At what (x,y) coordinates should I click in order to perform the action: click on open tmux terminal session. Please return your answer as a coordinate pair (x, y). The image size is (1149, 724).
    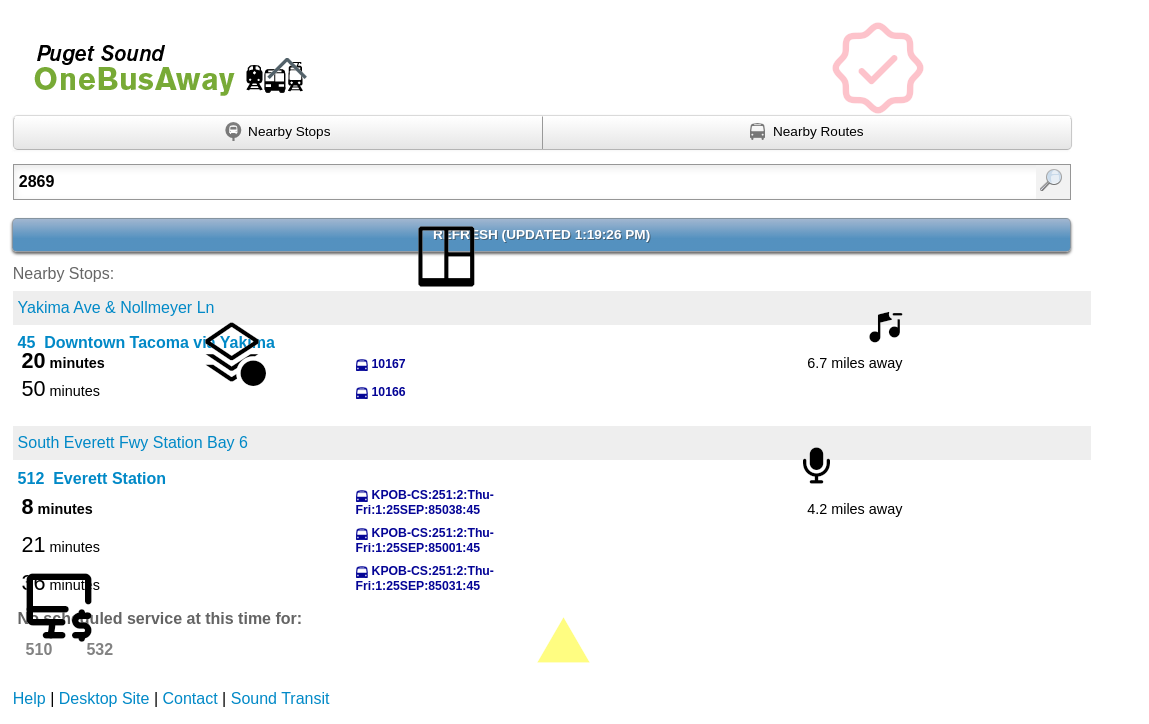
    Looking at the image, I should click on (448, 256).